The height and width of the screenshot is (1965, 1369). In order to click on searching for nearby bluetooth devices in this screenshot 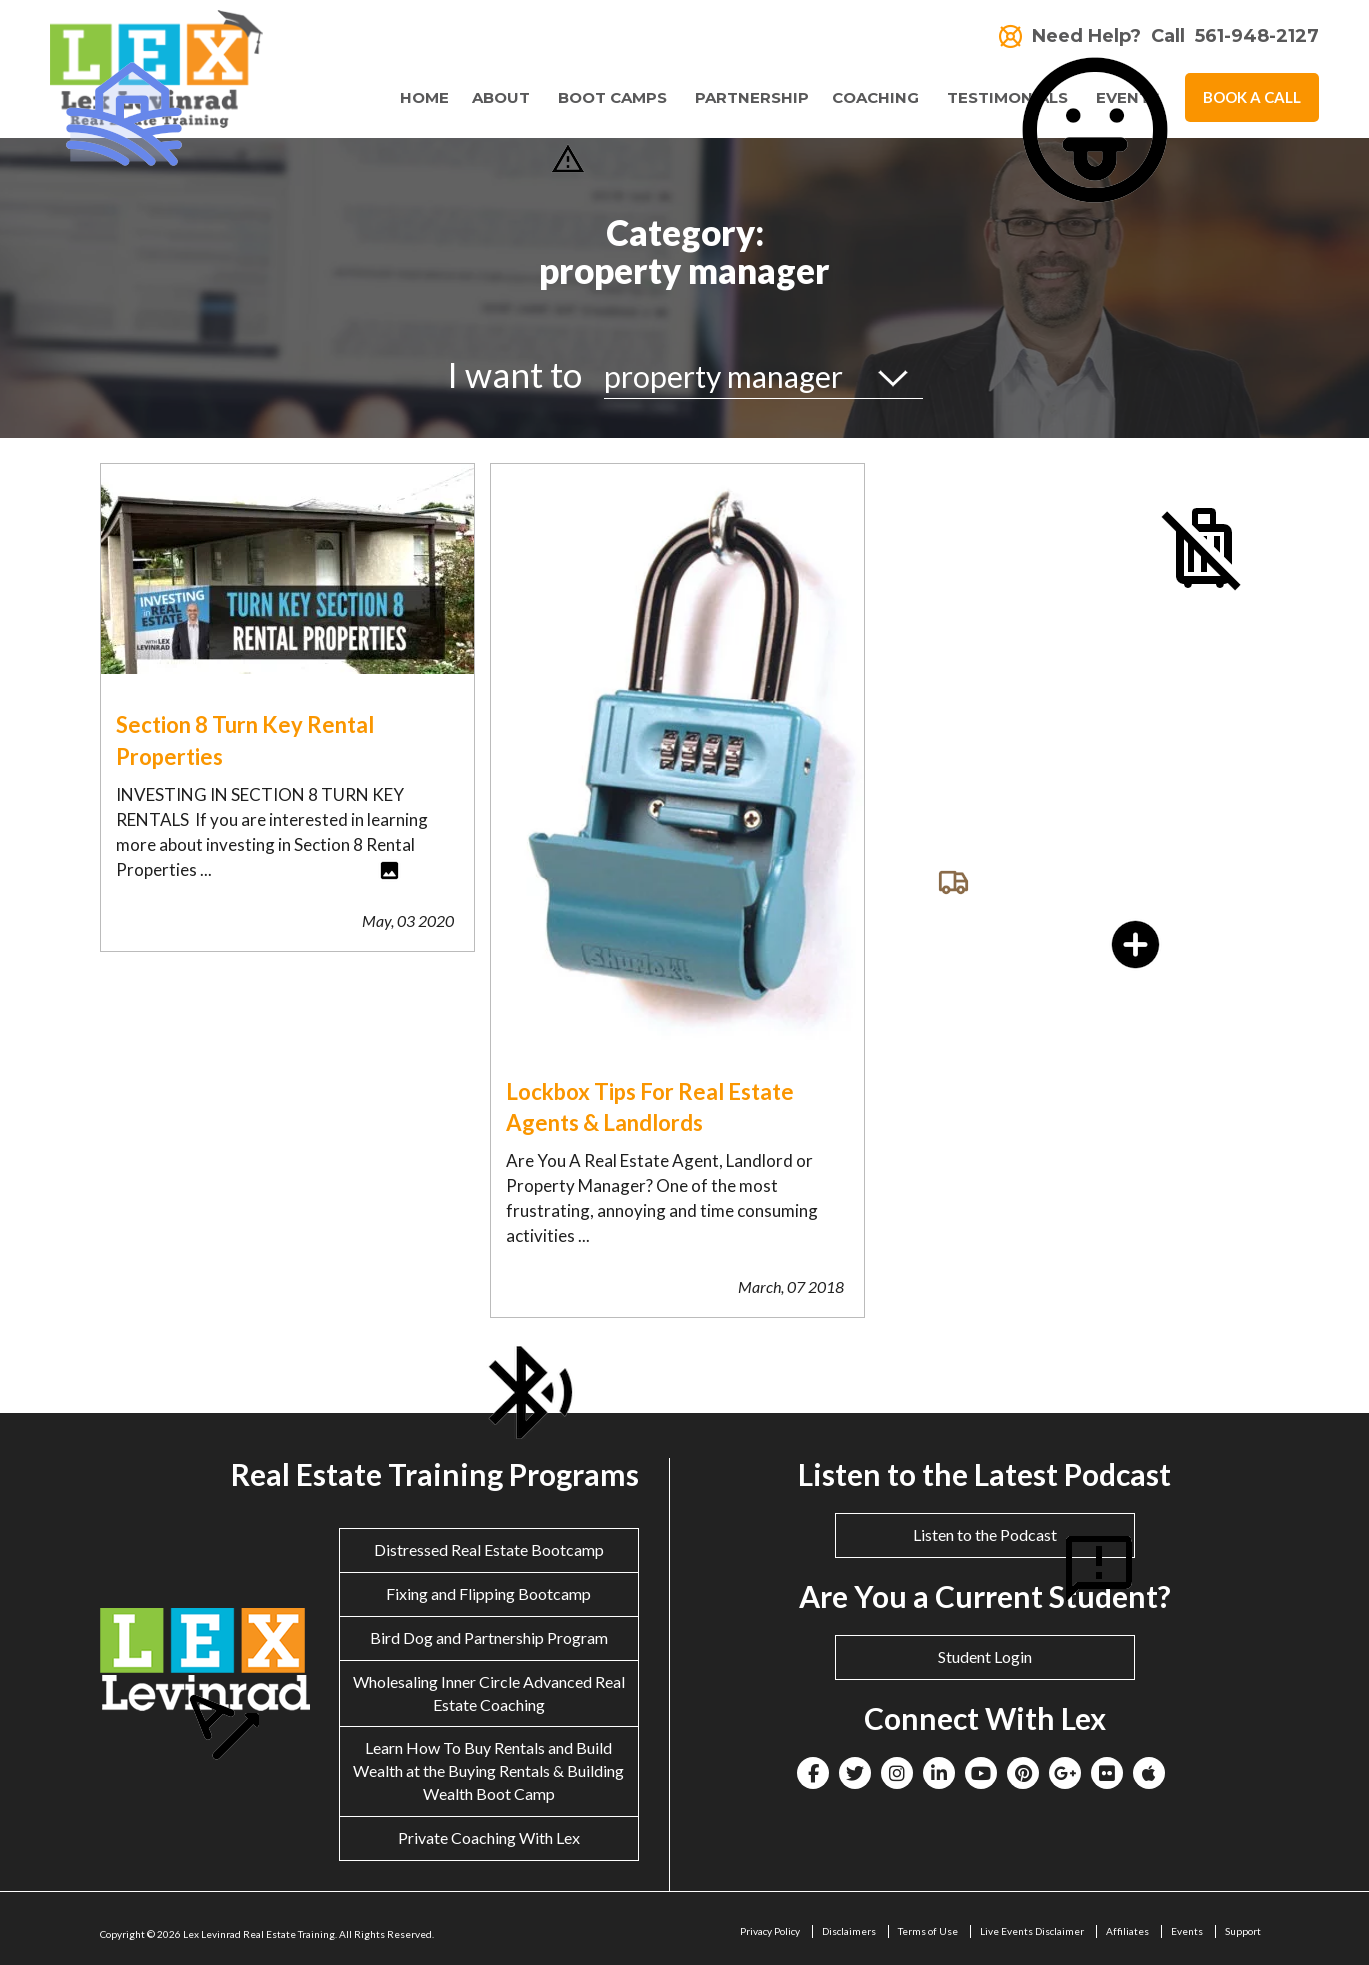, I will do `click(530, 1392)`.